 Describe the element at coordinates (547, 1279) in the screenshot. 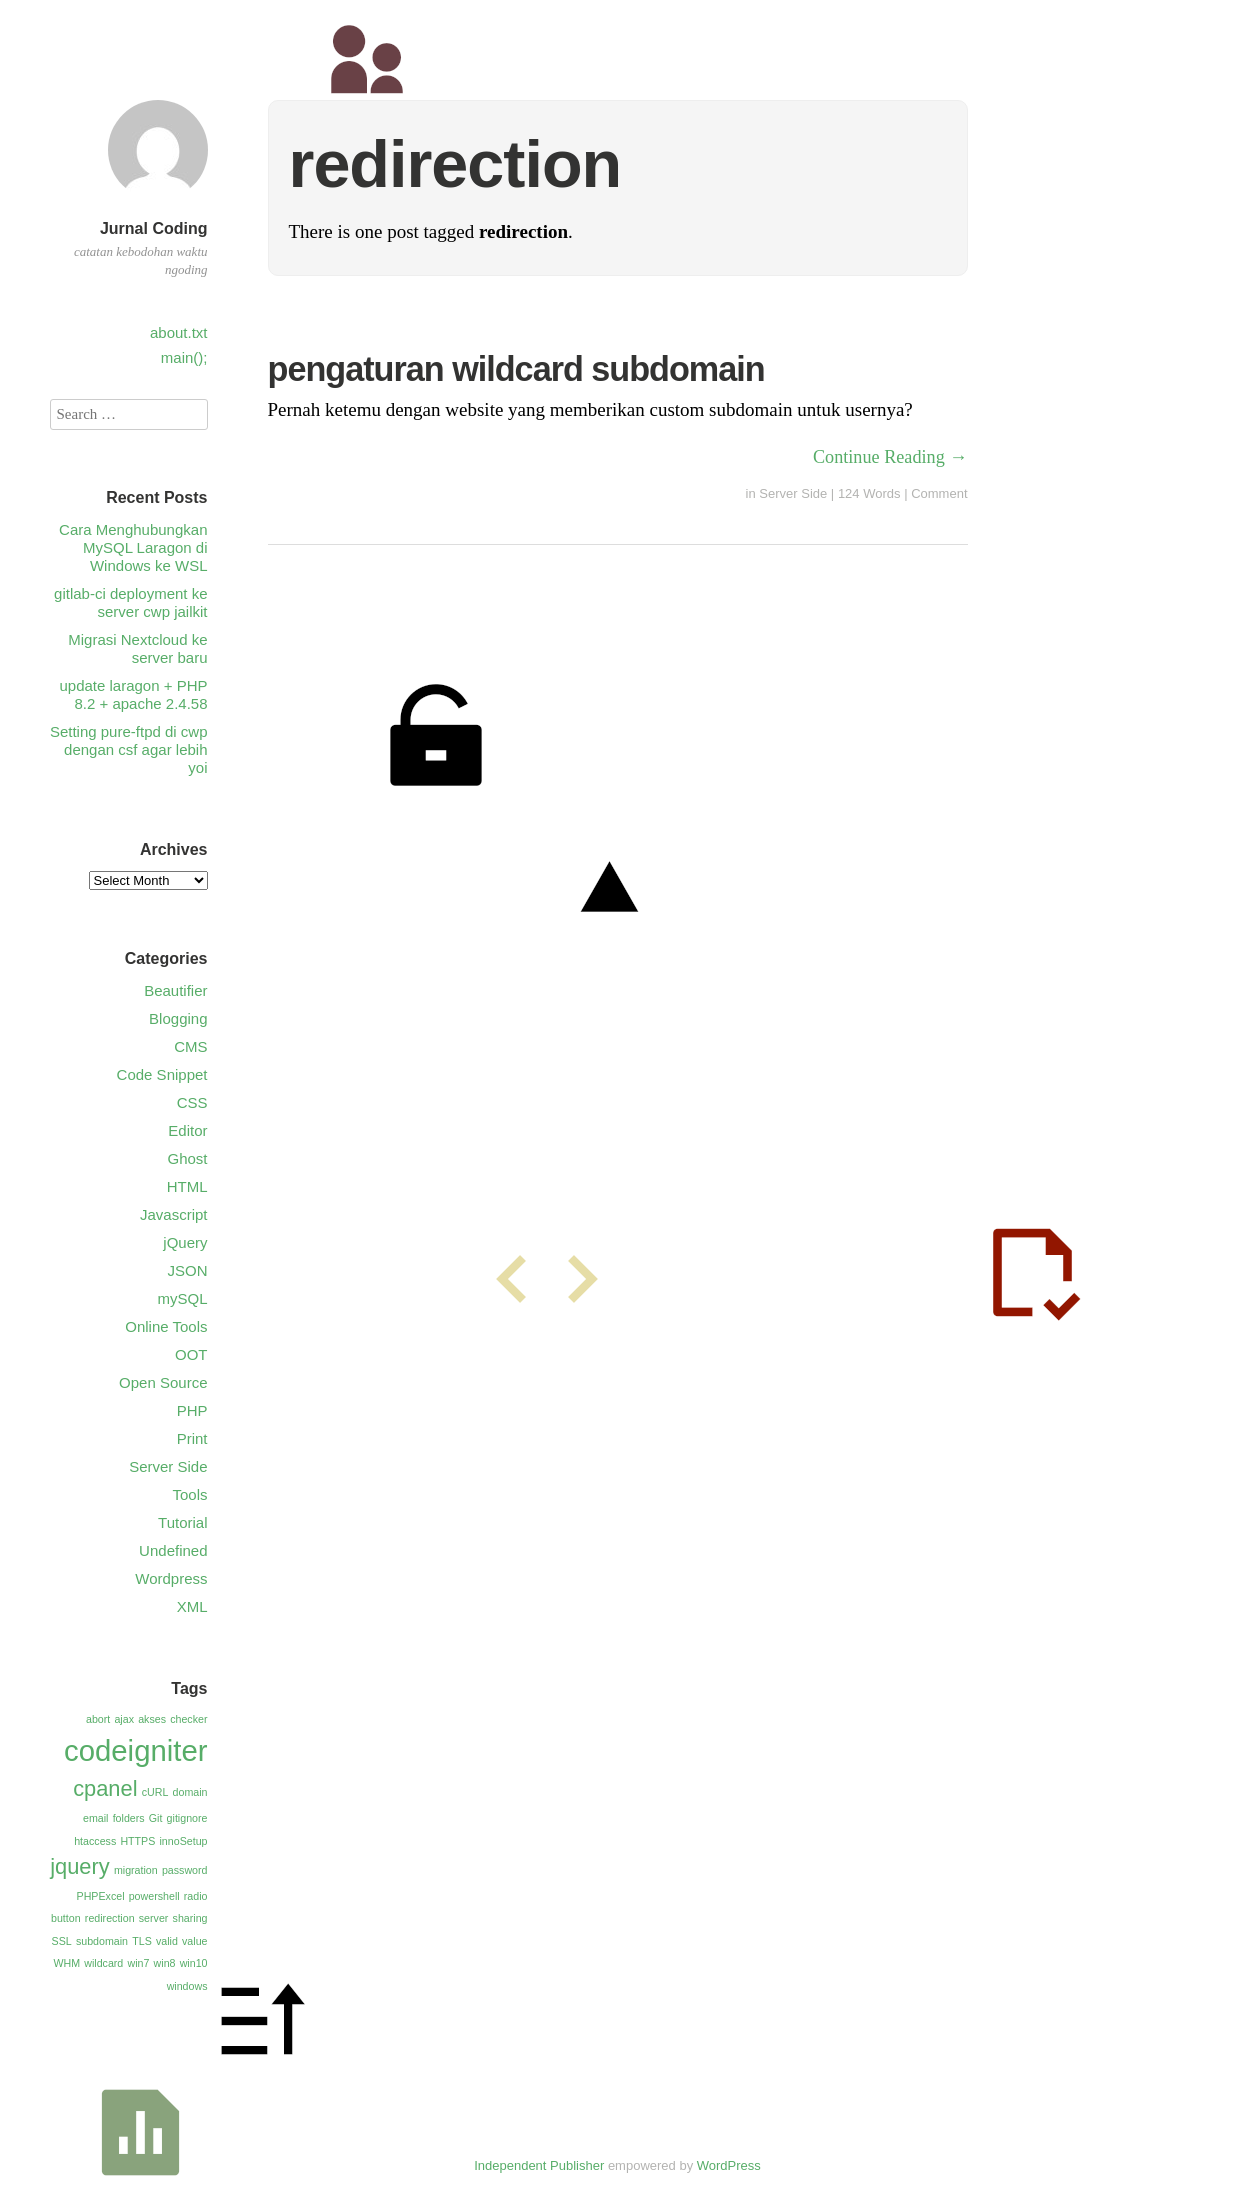

I see `view or edit source code` at that location.